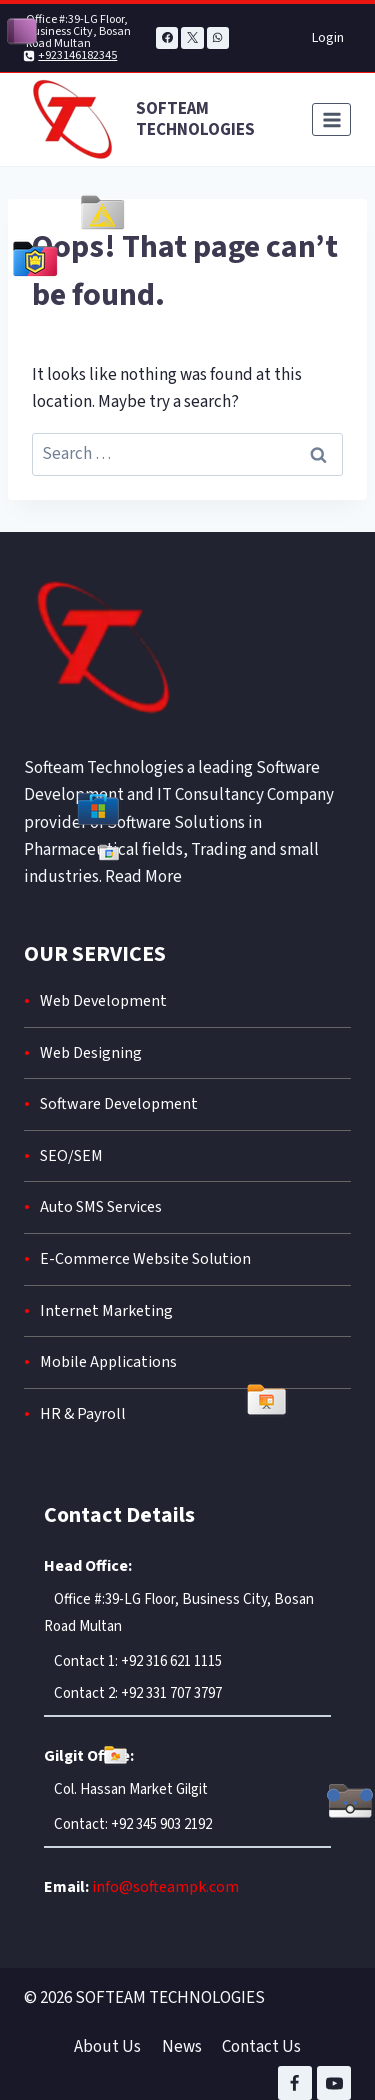  What do you see at coordinates (98, 810) in the screenshot?
I see `open microsoft store downloads folder` at bounding box center [98, 810].